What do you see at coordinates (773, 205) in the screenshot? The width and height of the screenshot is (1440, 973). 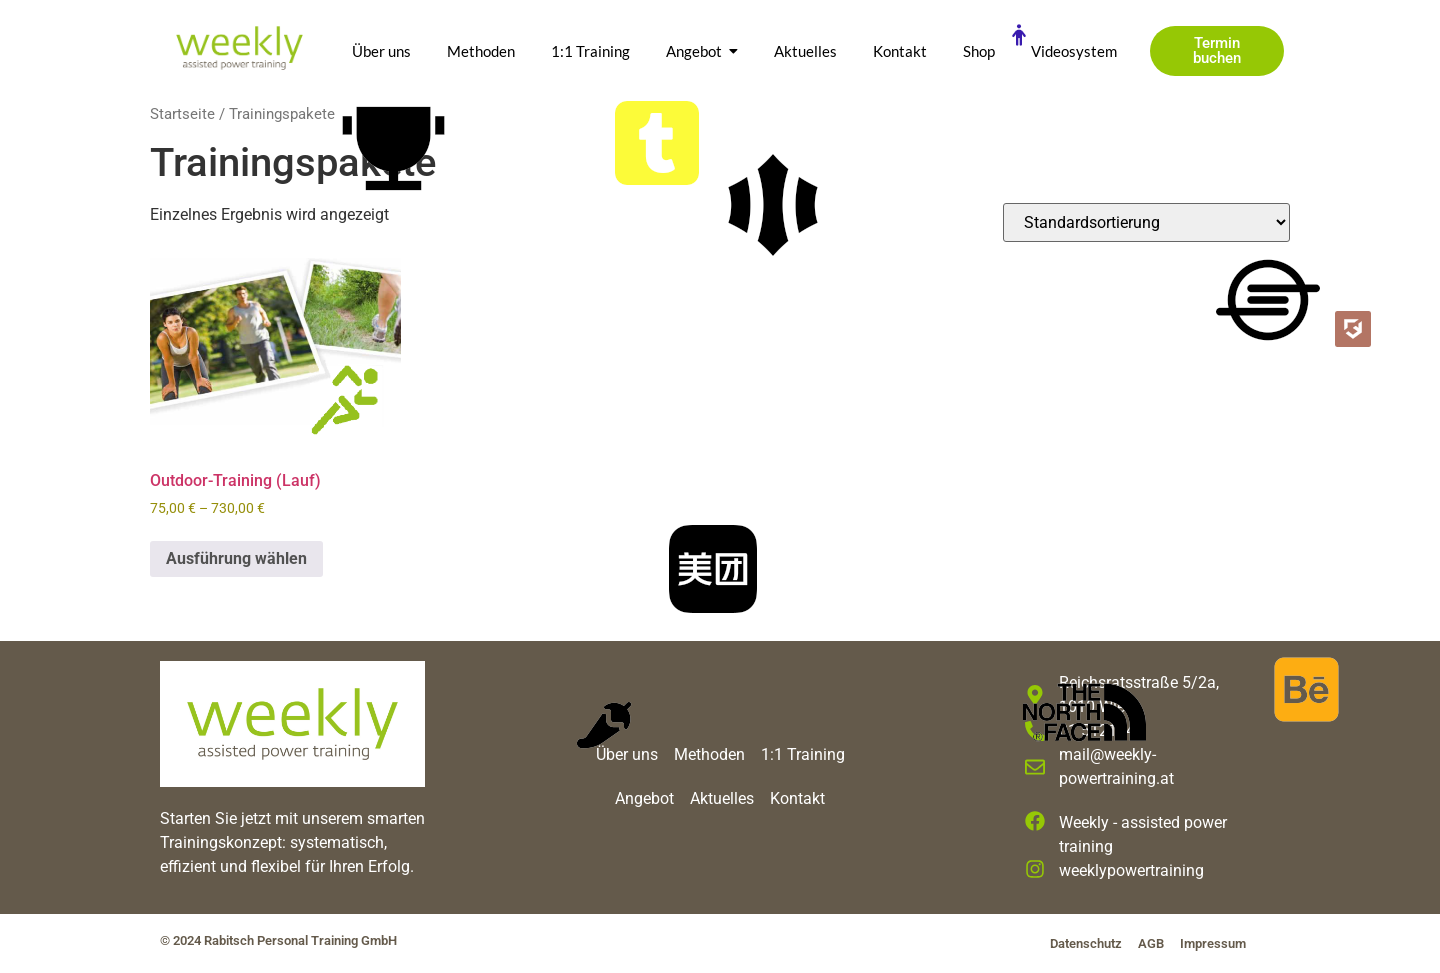 I see `magic platform logo` at bounding box center [773, 205].